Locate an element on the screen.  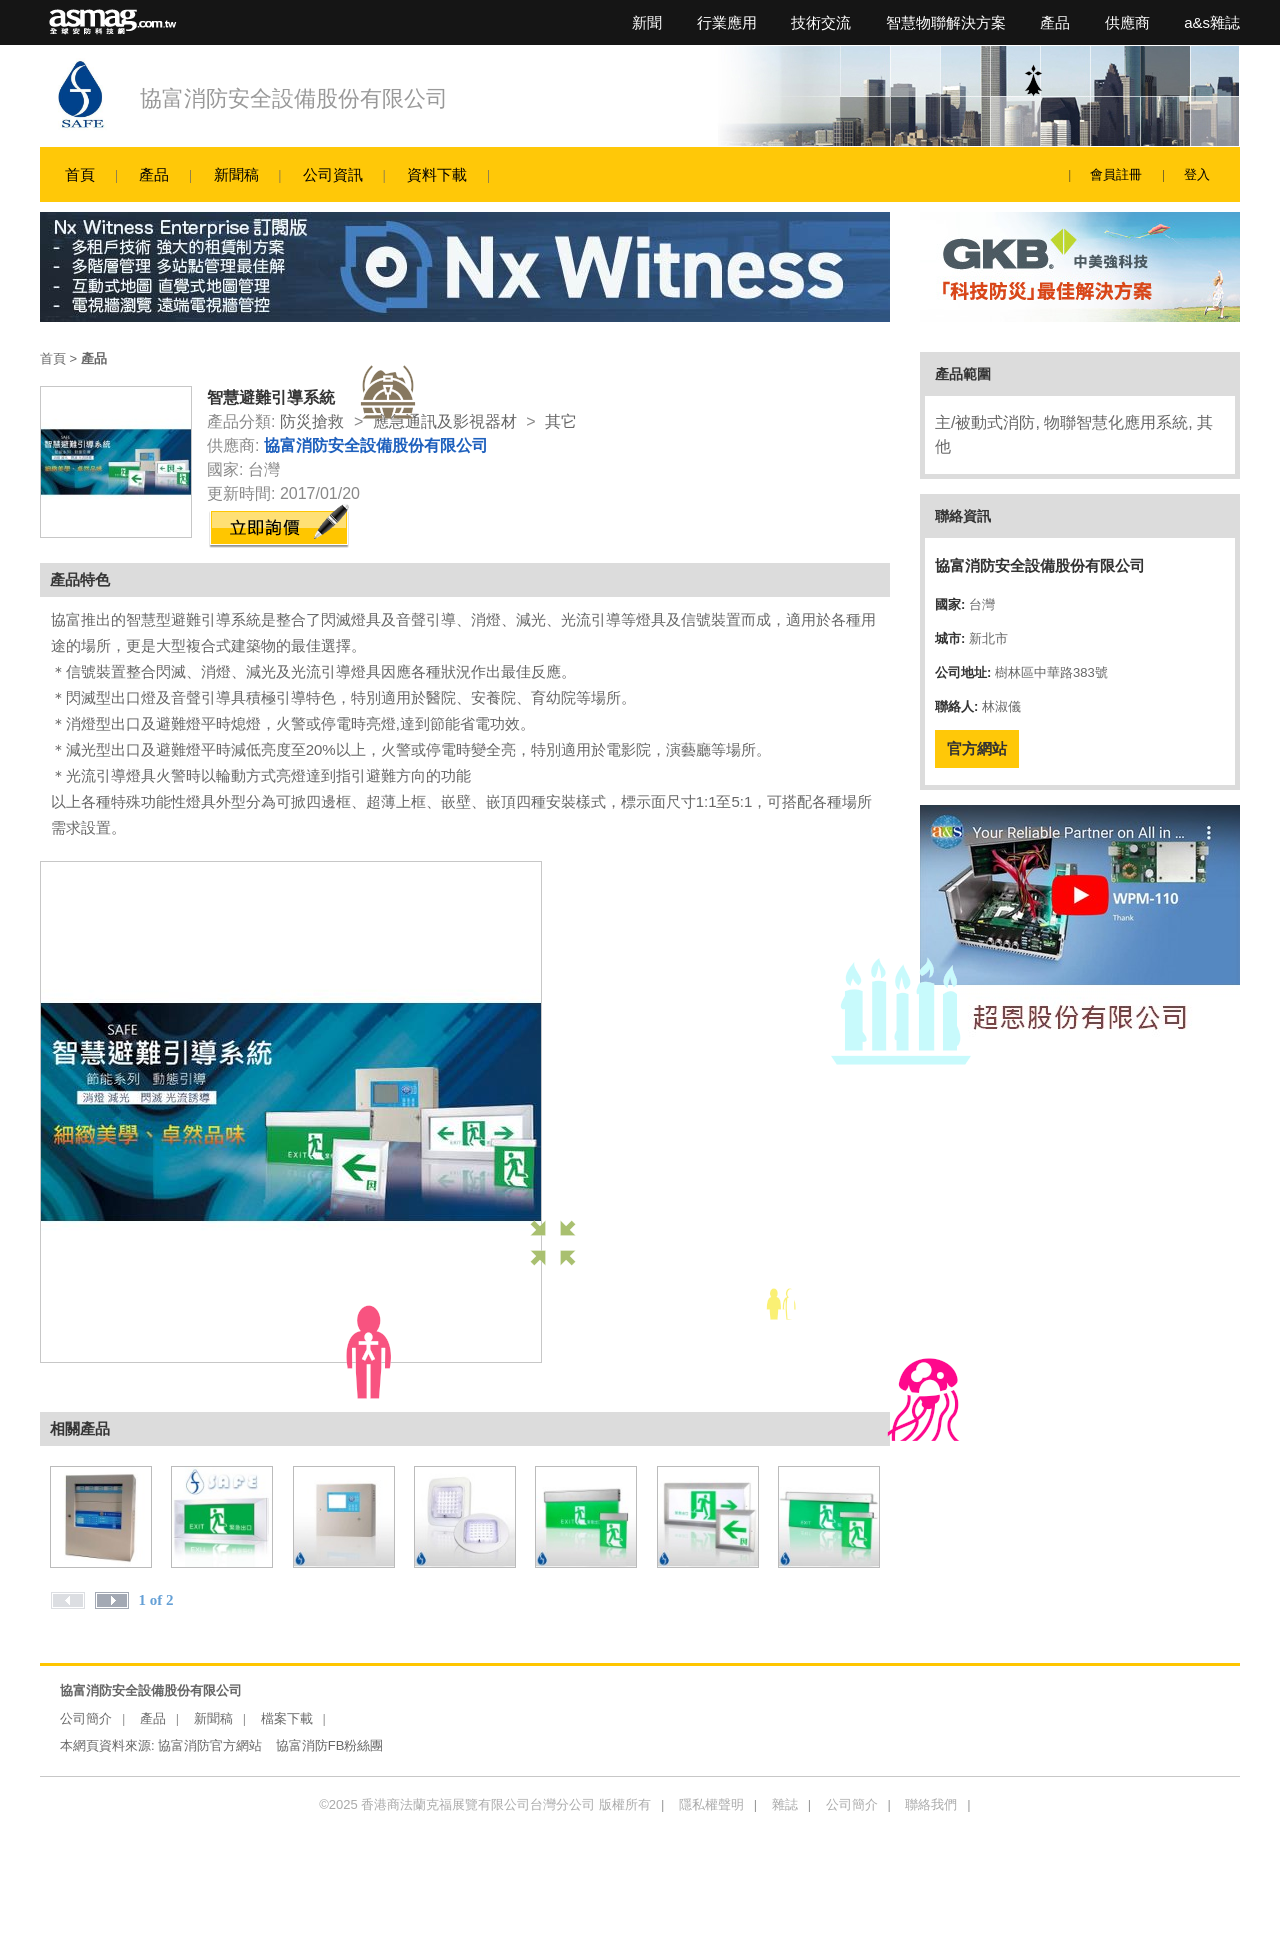
indicates a follower or companion is active is located at coordinates (782, 1304).